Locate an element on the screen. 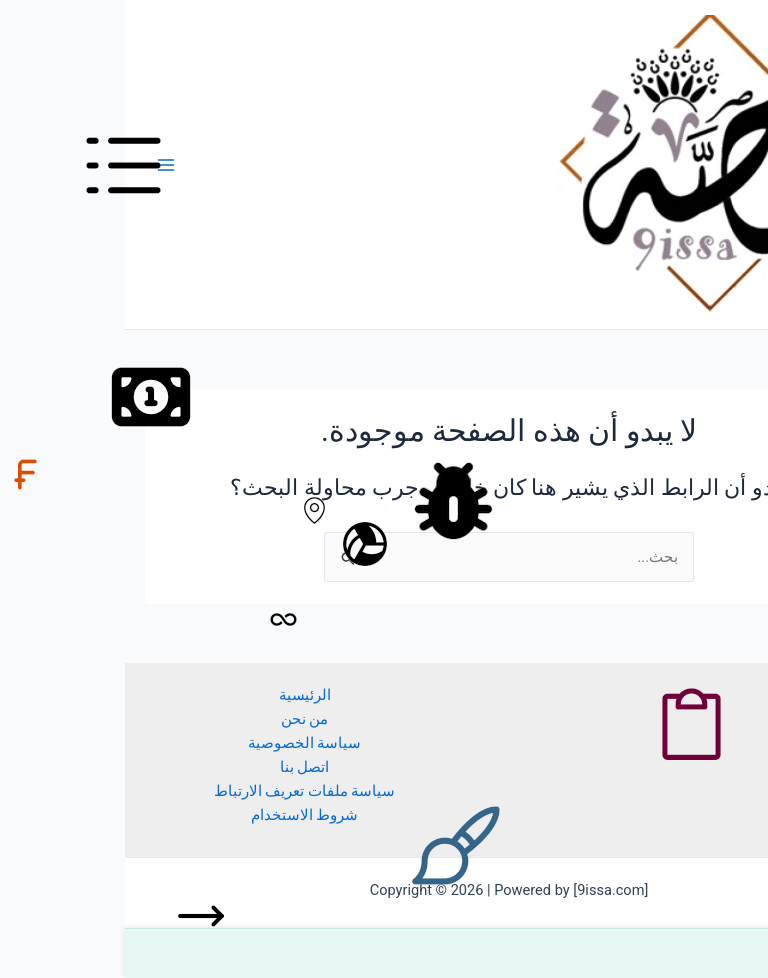 The height and width of the screenshot is (978, 768). find pest control services nearby is located at coordinates (453, 500).